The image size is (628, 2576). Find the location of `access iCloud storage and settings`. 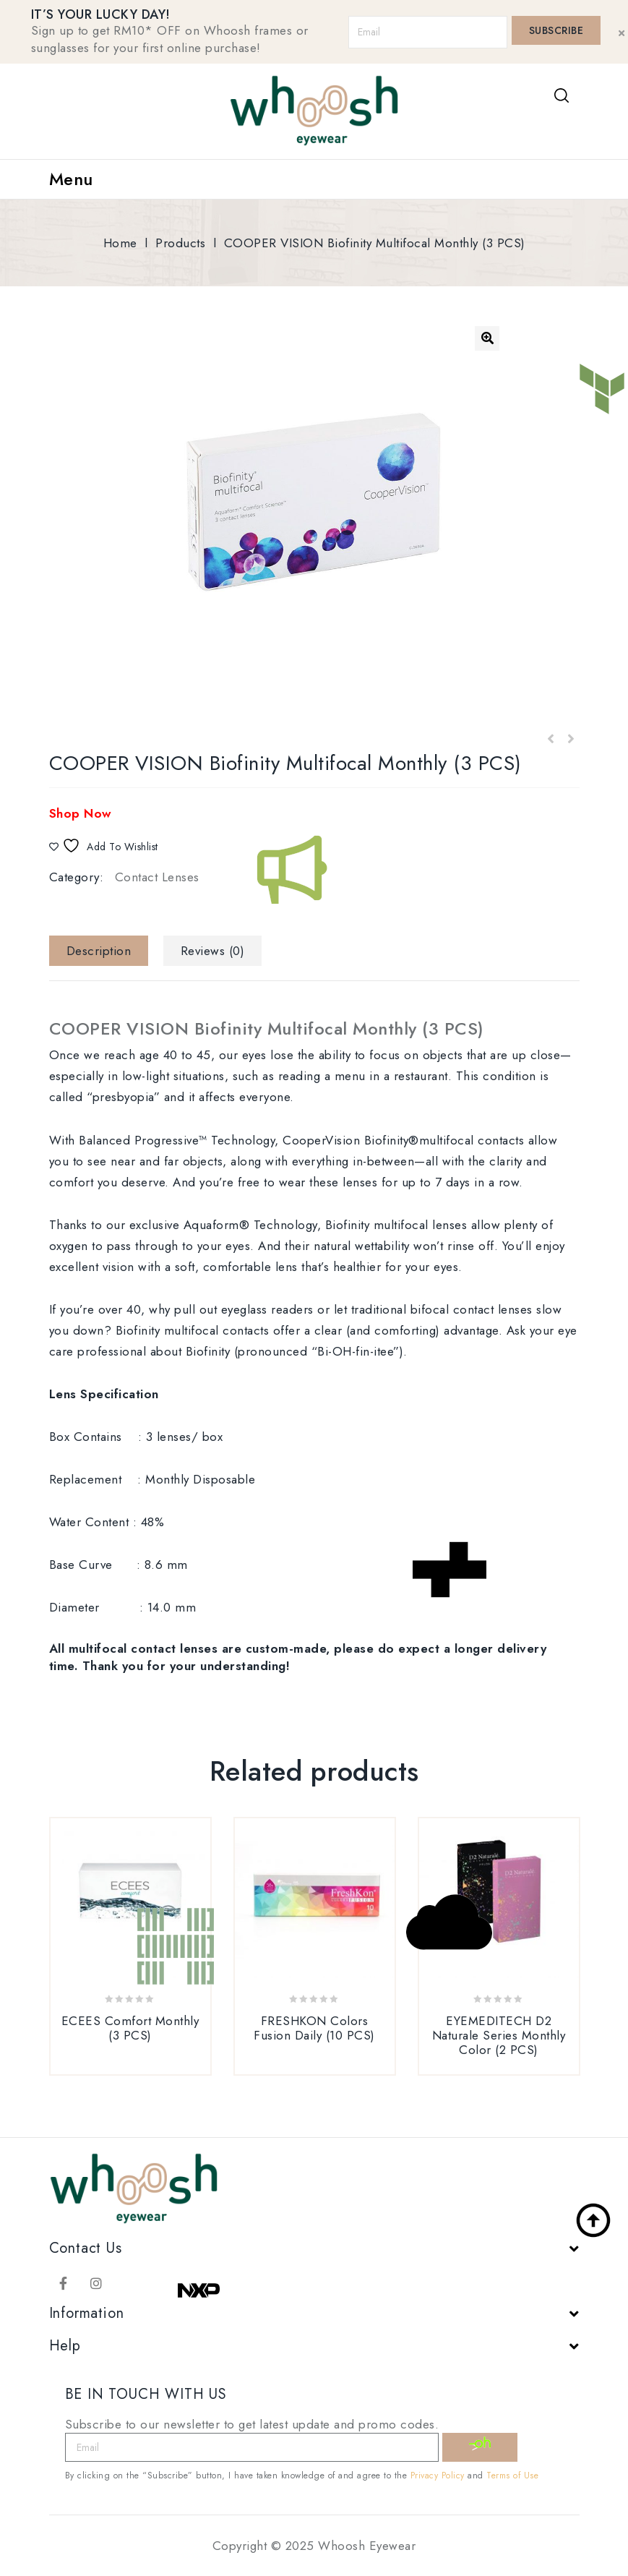

access iCloud storage and settings is located at coordinates (449, 1922).